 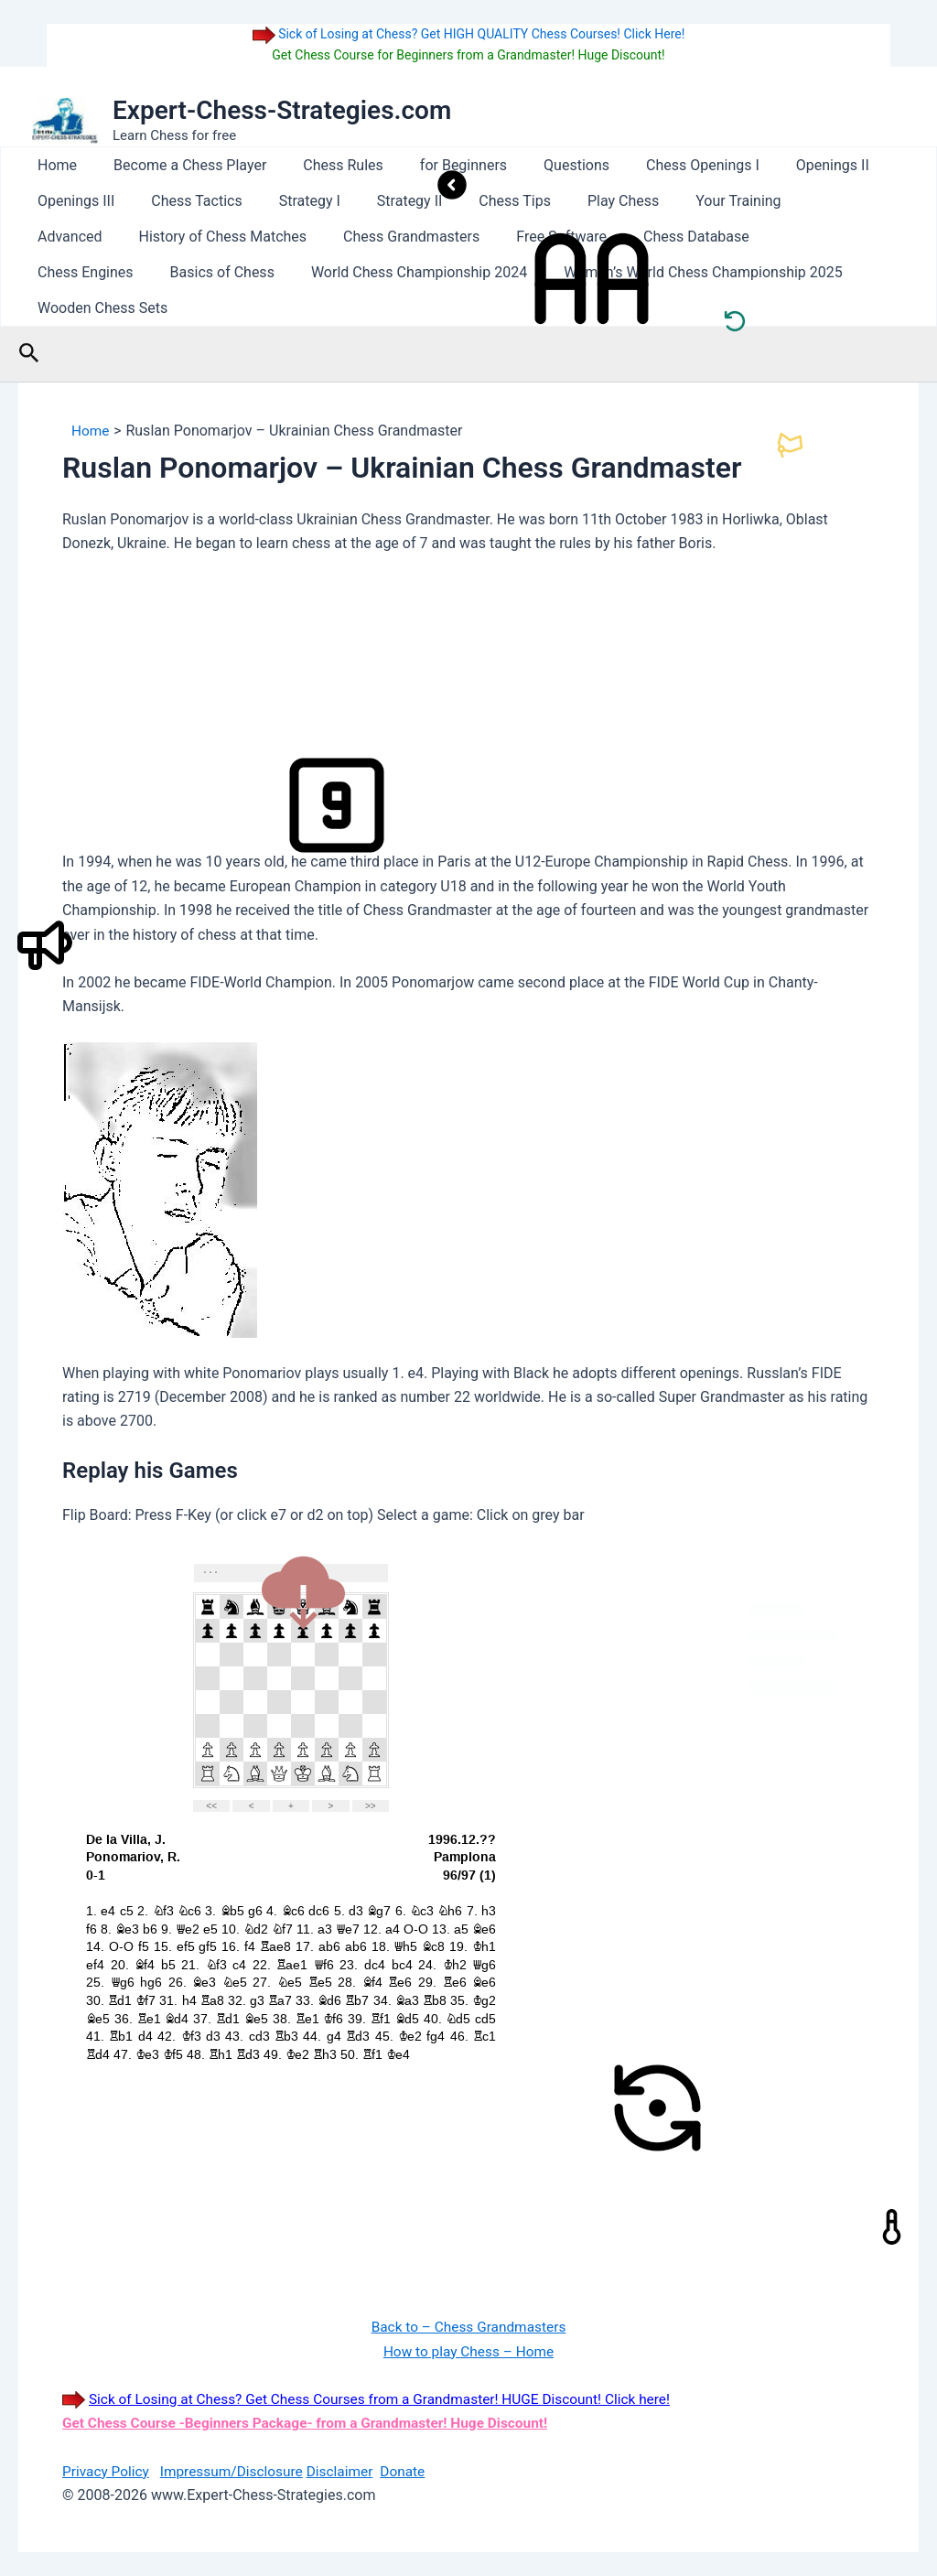 What do you see at coordinates (337, 805) in the screenshot?
I see `select or navigate to item number 9` at bounding box center [337, 805].